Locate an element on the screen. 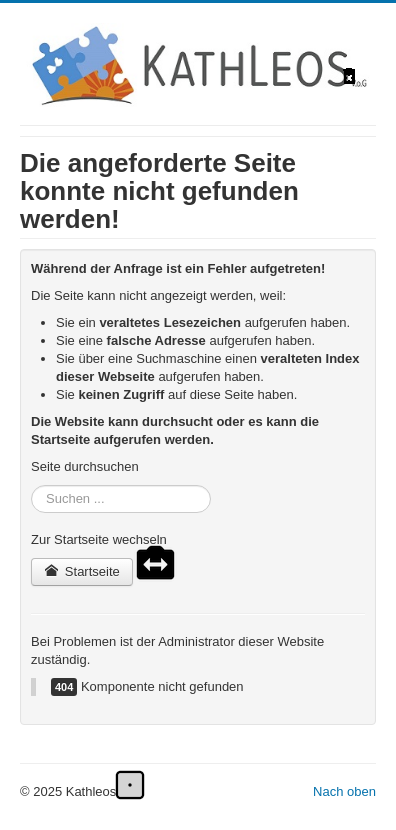  roll the dice or generate a random result is located at coordinates (130, 785).